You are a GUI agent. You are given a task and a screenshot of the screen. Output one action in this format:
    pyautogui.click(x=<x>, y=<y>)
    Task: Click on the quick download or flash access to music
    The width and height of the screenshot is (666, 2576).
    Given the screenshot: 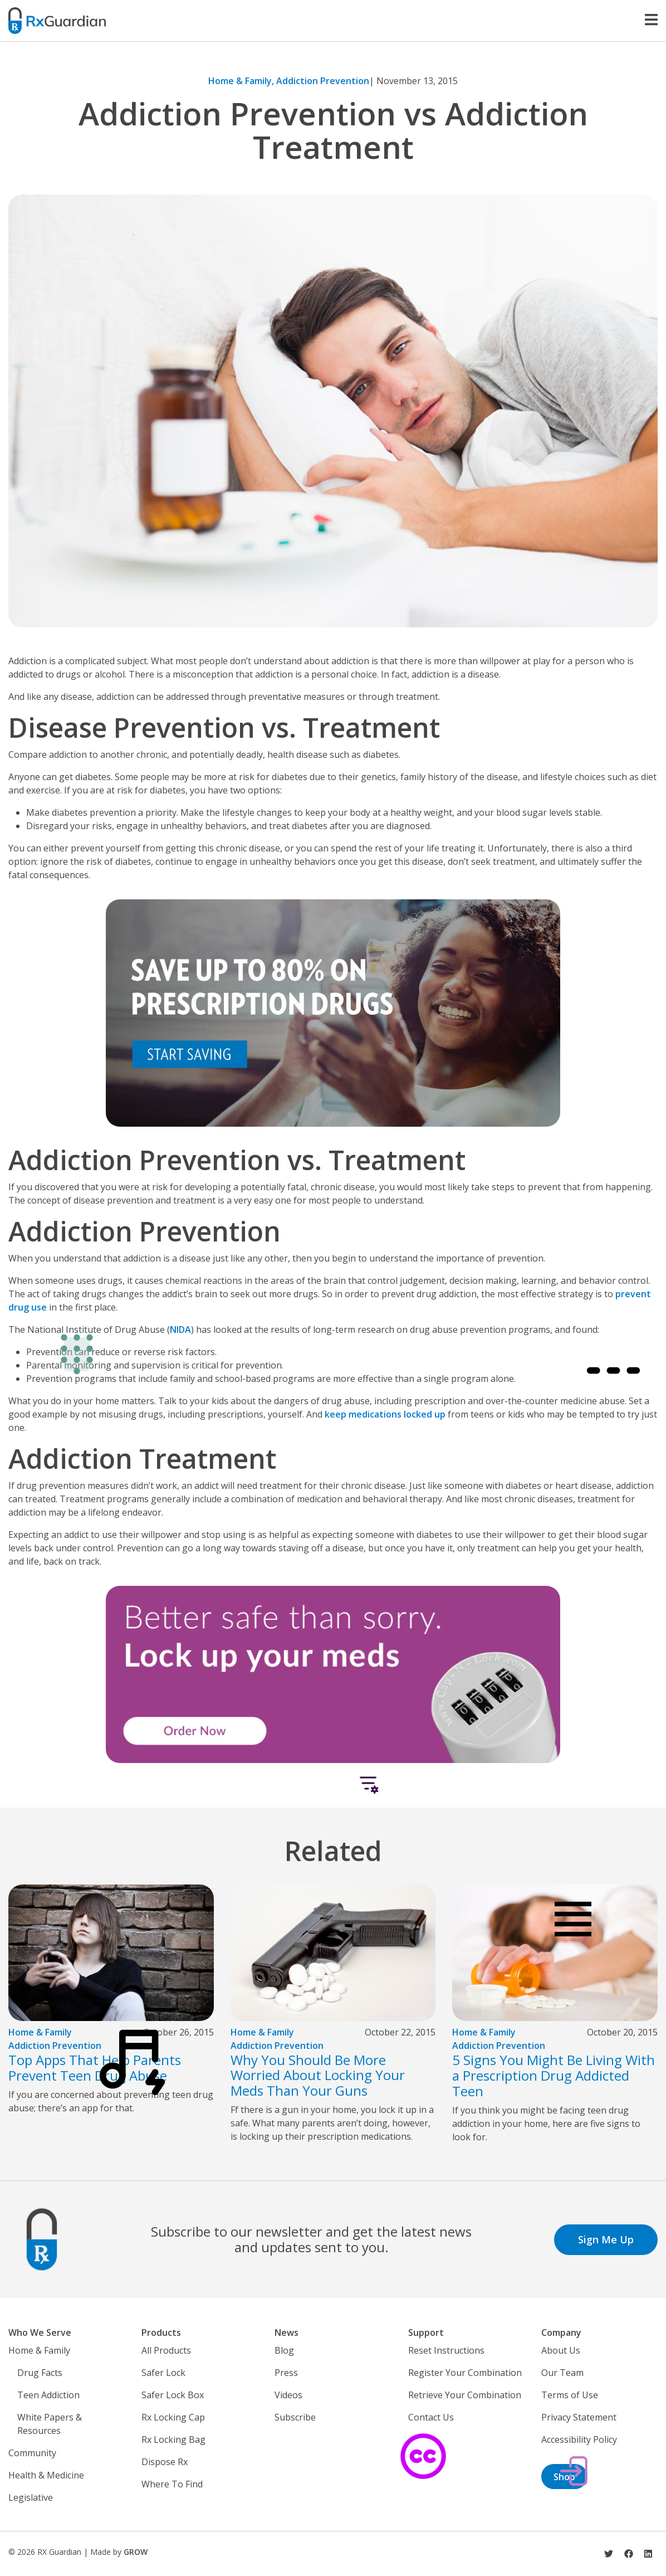 What is the action you would take?
    pyautogui.click(x=132, y=2059)
    